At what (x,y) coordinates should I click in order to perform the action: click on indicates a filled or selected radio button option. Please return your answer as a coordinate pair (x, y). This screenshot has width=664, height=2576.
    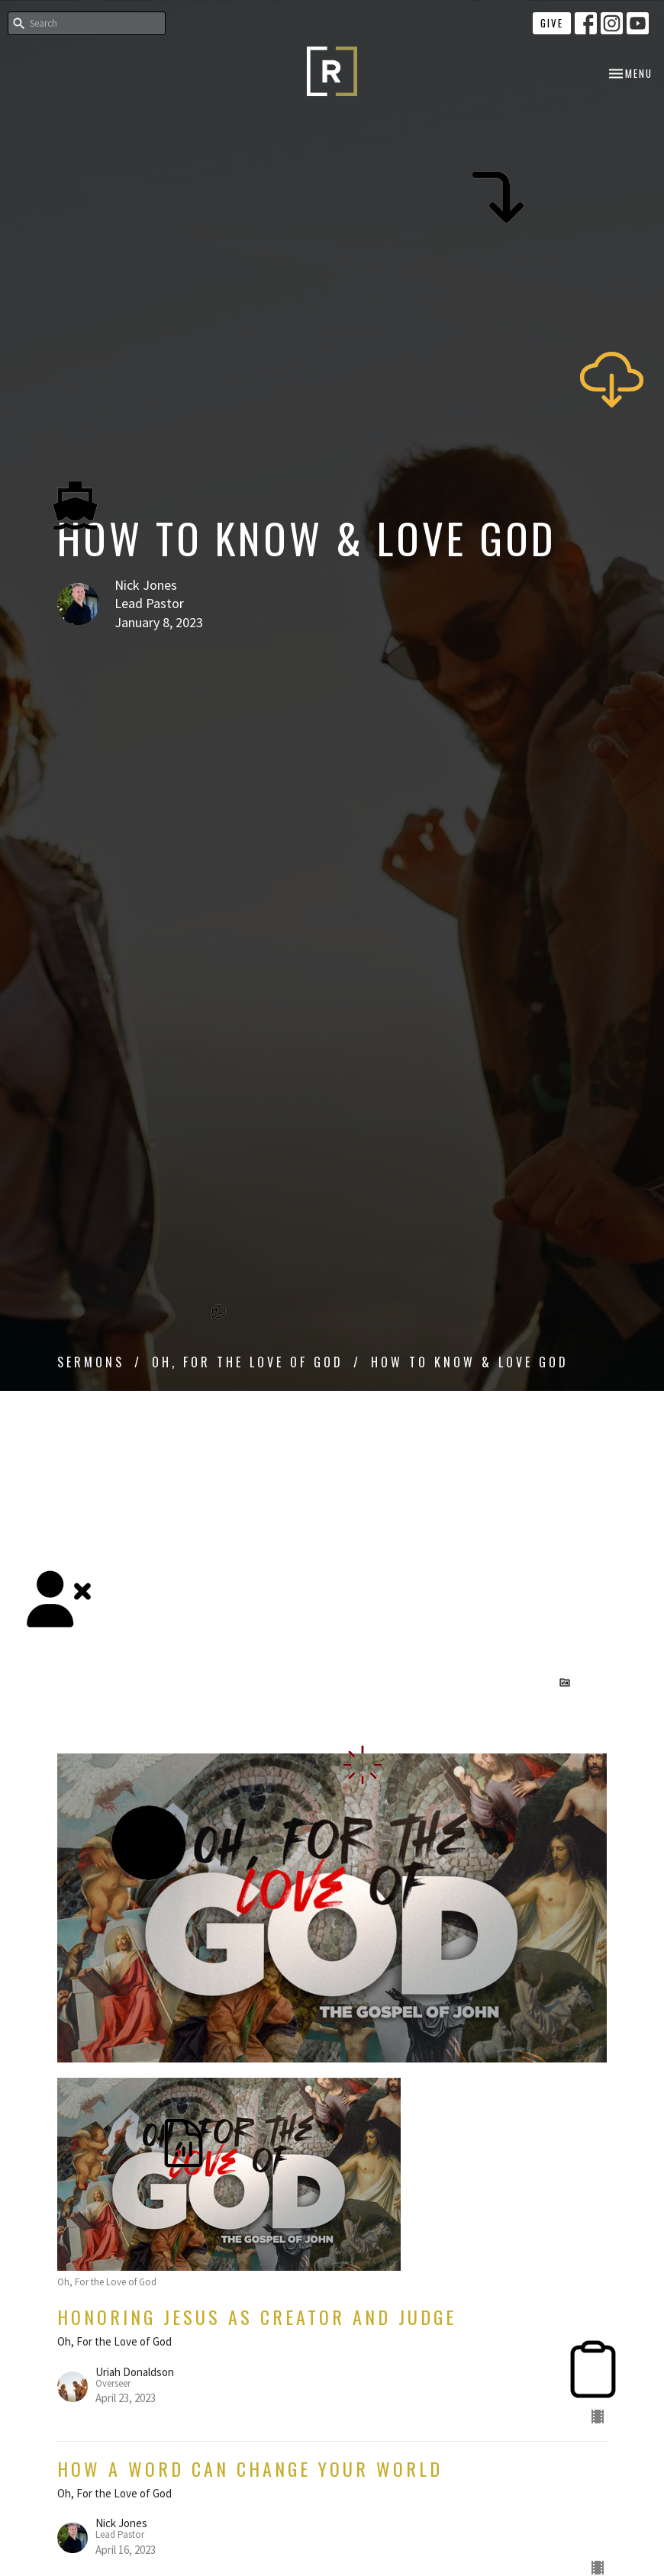
    Looking at the image, I should click on (149, 1843).